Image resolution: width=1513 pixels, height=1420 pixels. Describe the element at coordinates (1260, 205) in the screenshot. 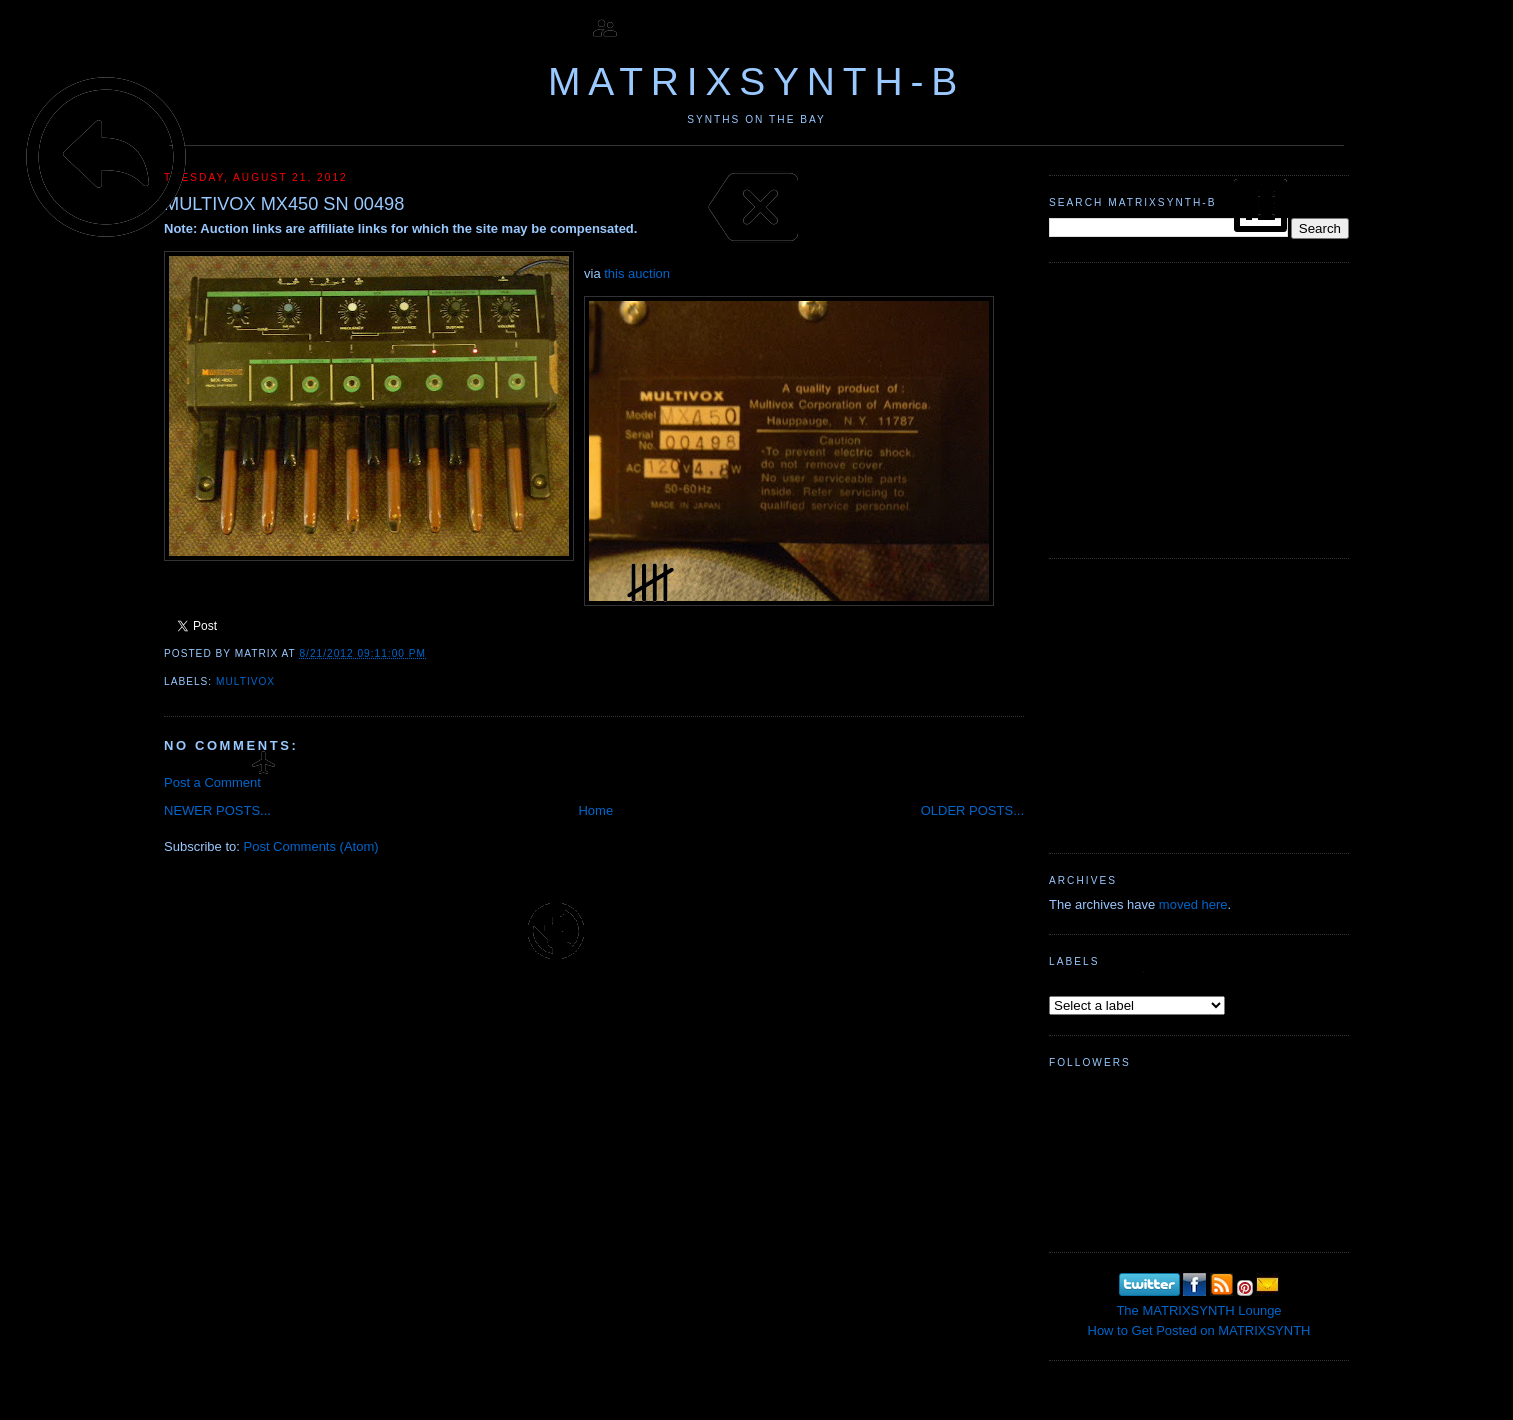

I see `view list details or items` at that location.